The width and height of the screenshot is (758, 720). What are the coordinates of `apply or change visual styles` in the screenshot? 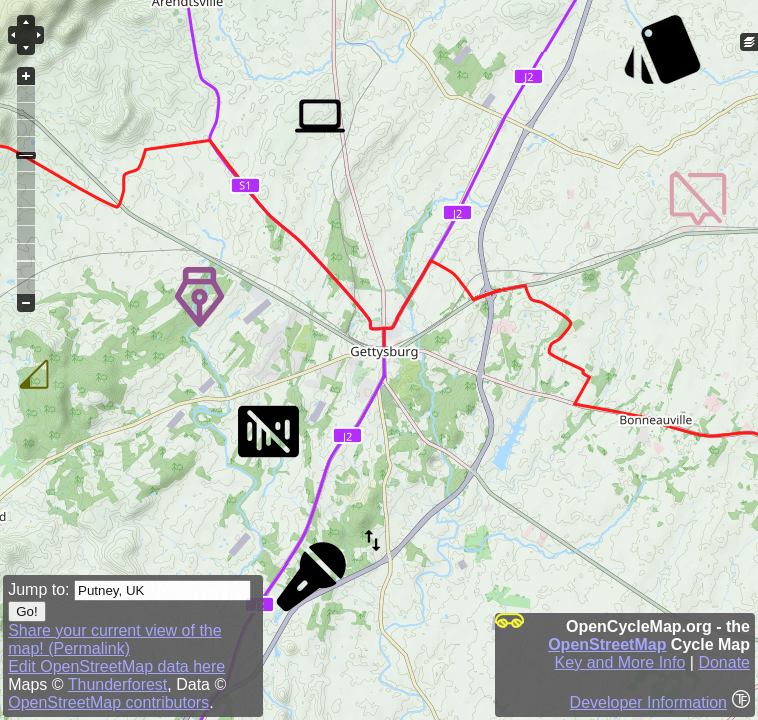 It's located at (663, 48).